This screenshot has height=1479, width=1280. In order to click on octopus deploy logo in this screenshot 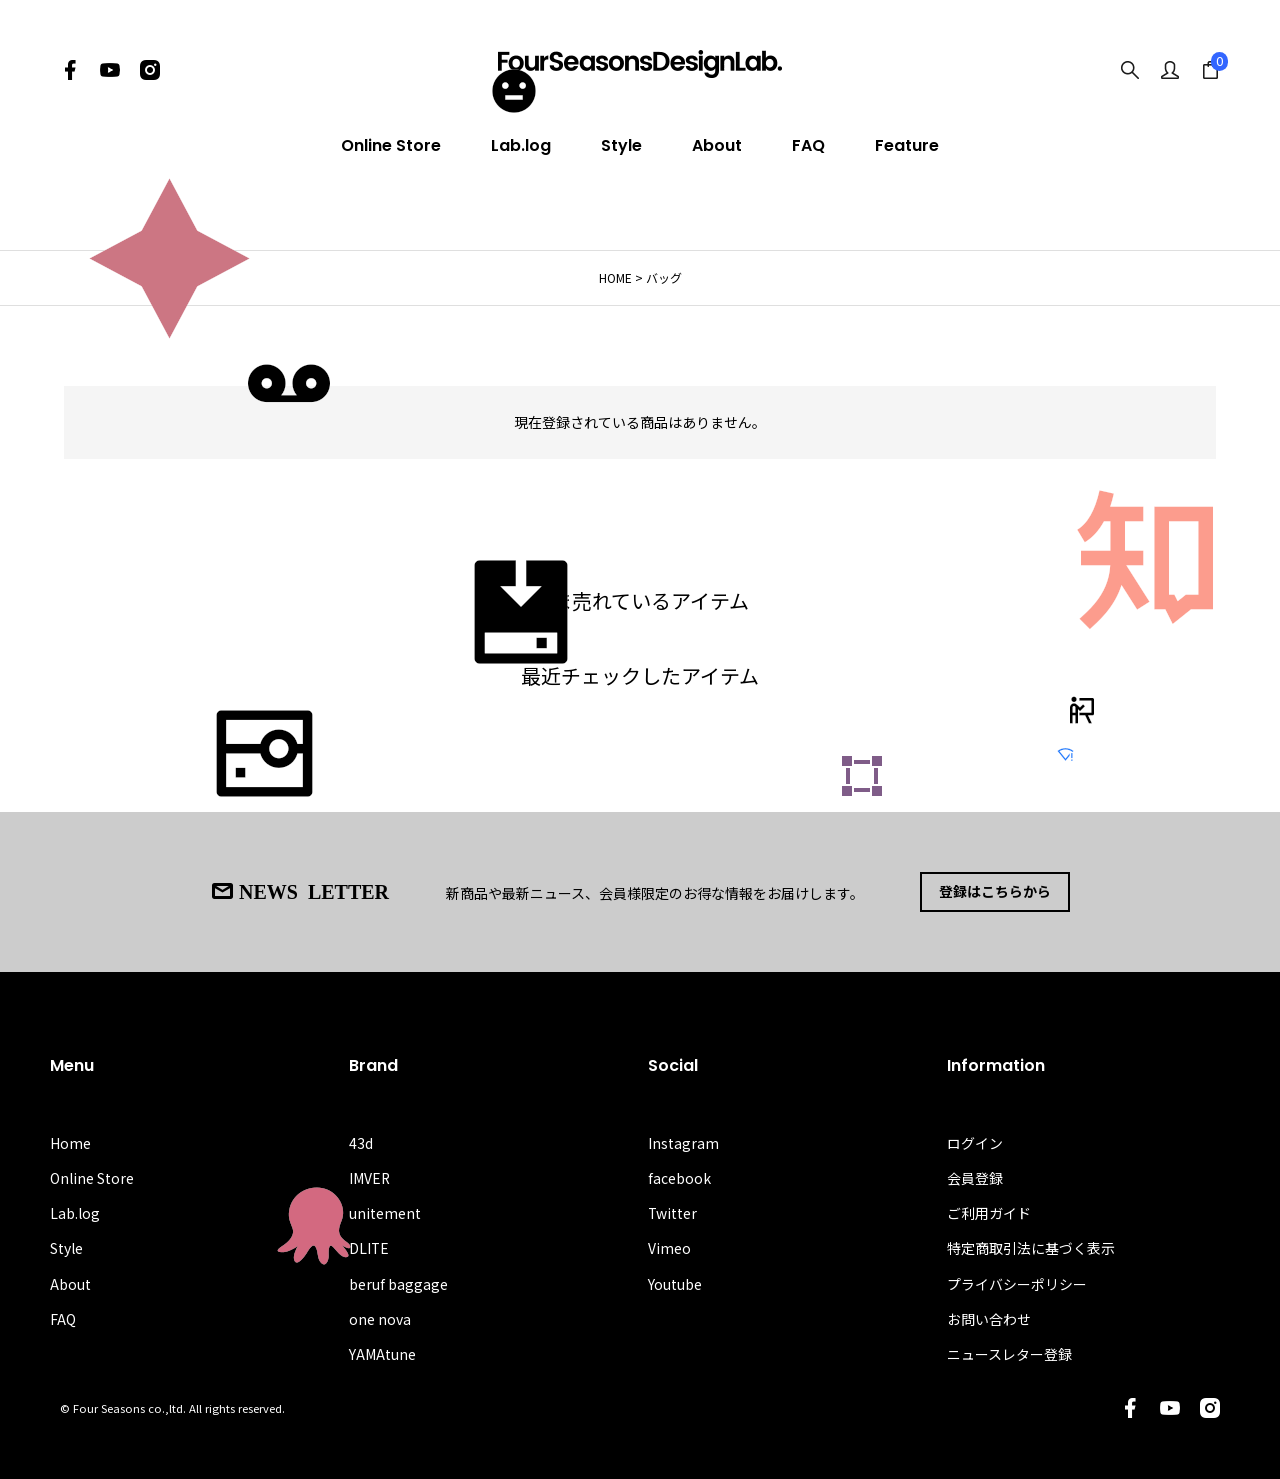, I will do `click(314, 1226)`.